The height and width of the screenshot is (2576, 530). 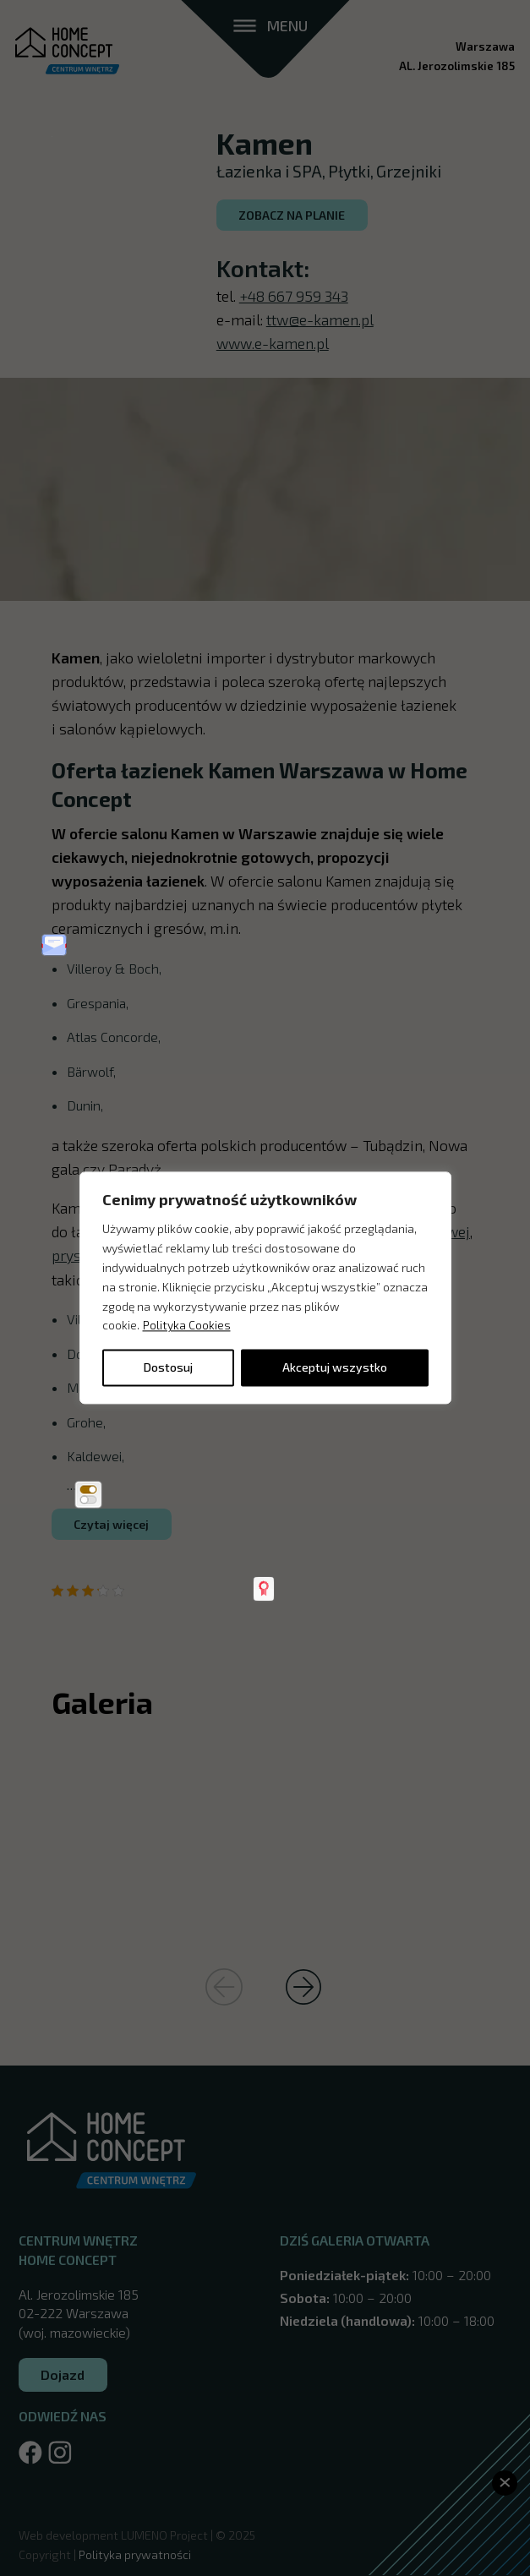 What do you see at coordinates (88, 1494) in the screenshot?
I see `open unity tweak tool settings` at bounding box center [88, 1494].